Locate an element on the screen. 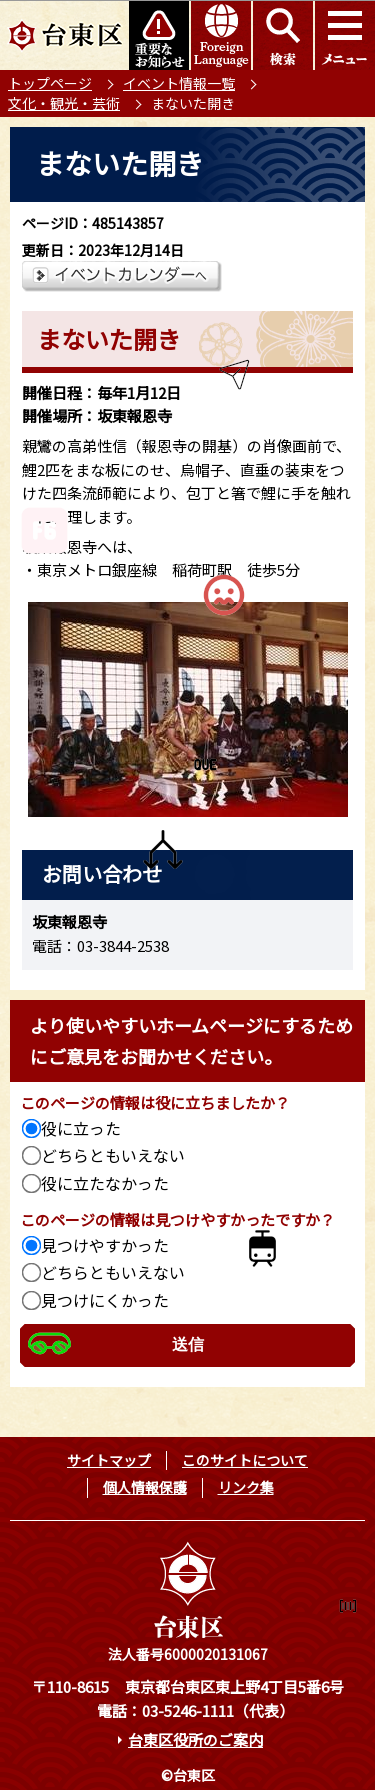  indicates a queue in http request handling is located at coordinates (205, 764).